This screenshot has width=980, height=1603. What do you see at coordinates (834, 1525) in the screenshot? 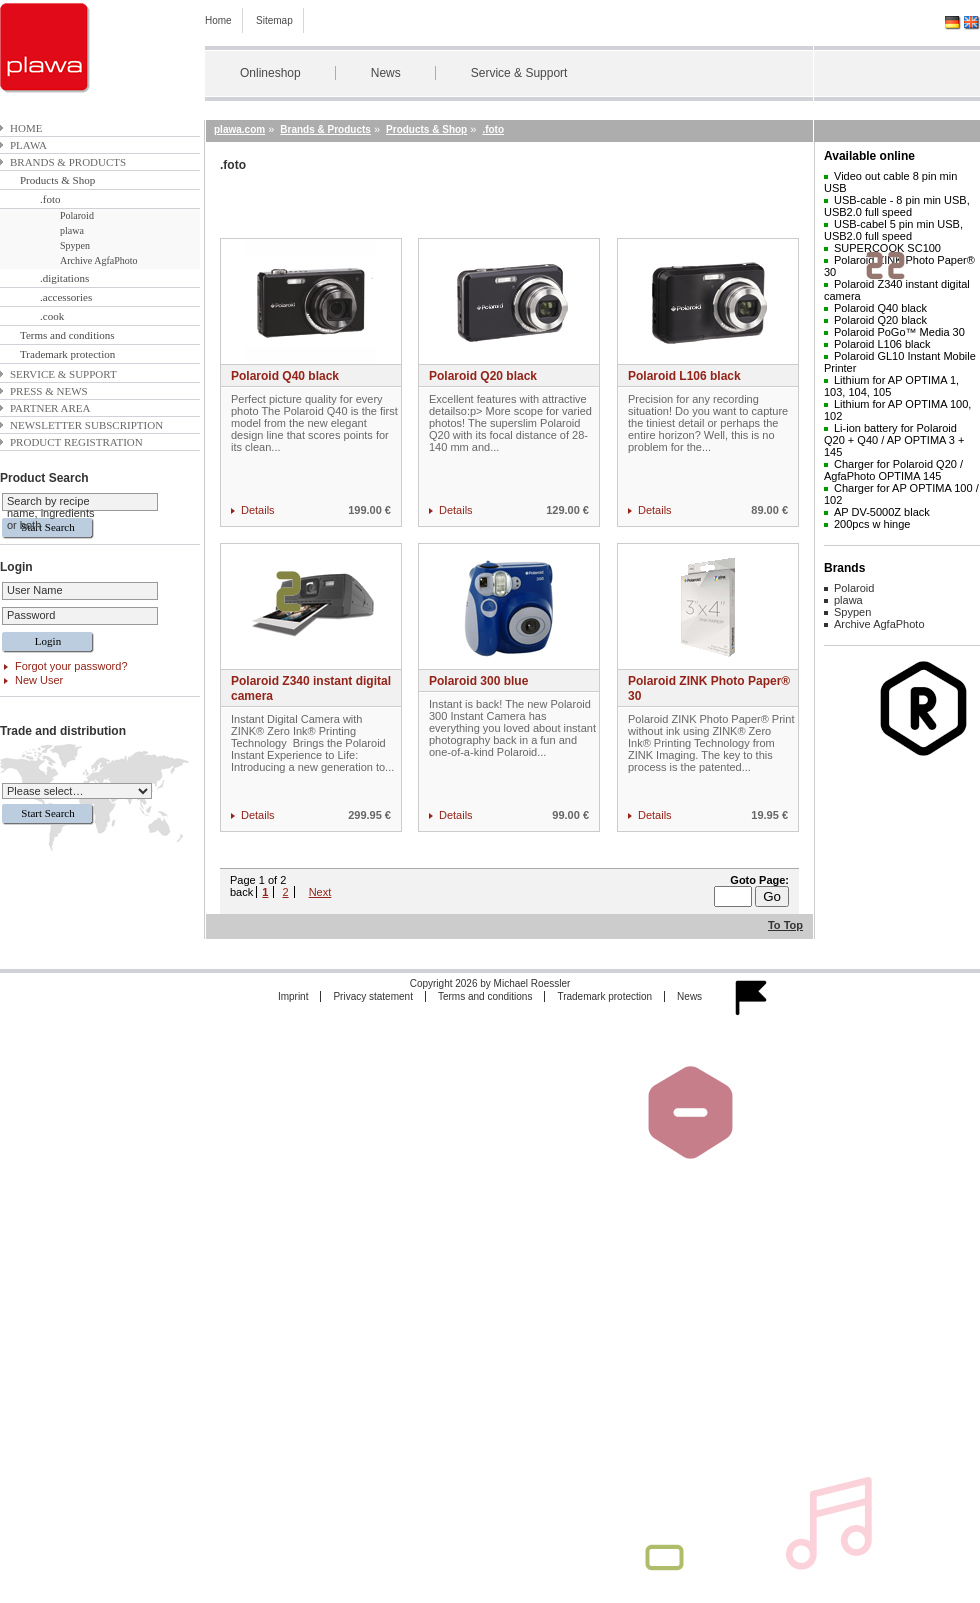
I see `access music library or player` at bounding box center [834, 1525].